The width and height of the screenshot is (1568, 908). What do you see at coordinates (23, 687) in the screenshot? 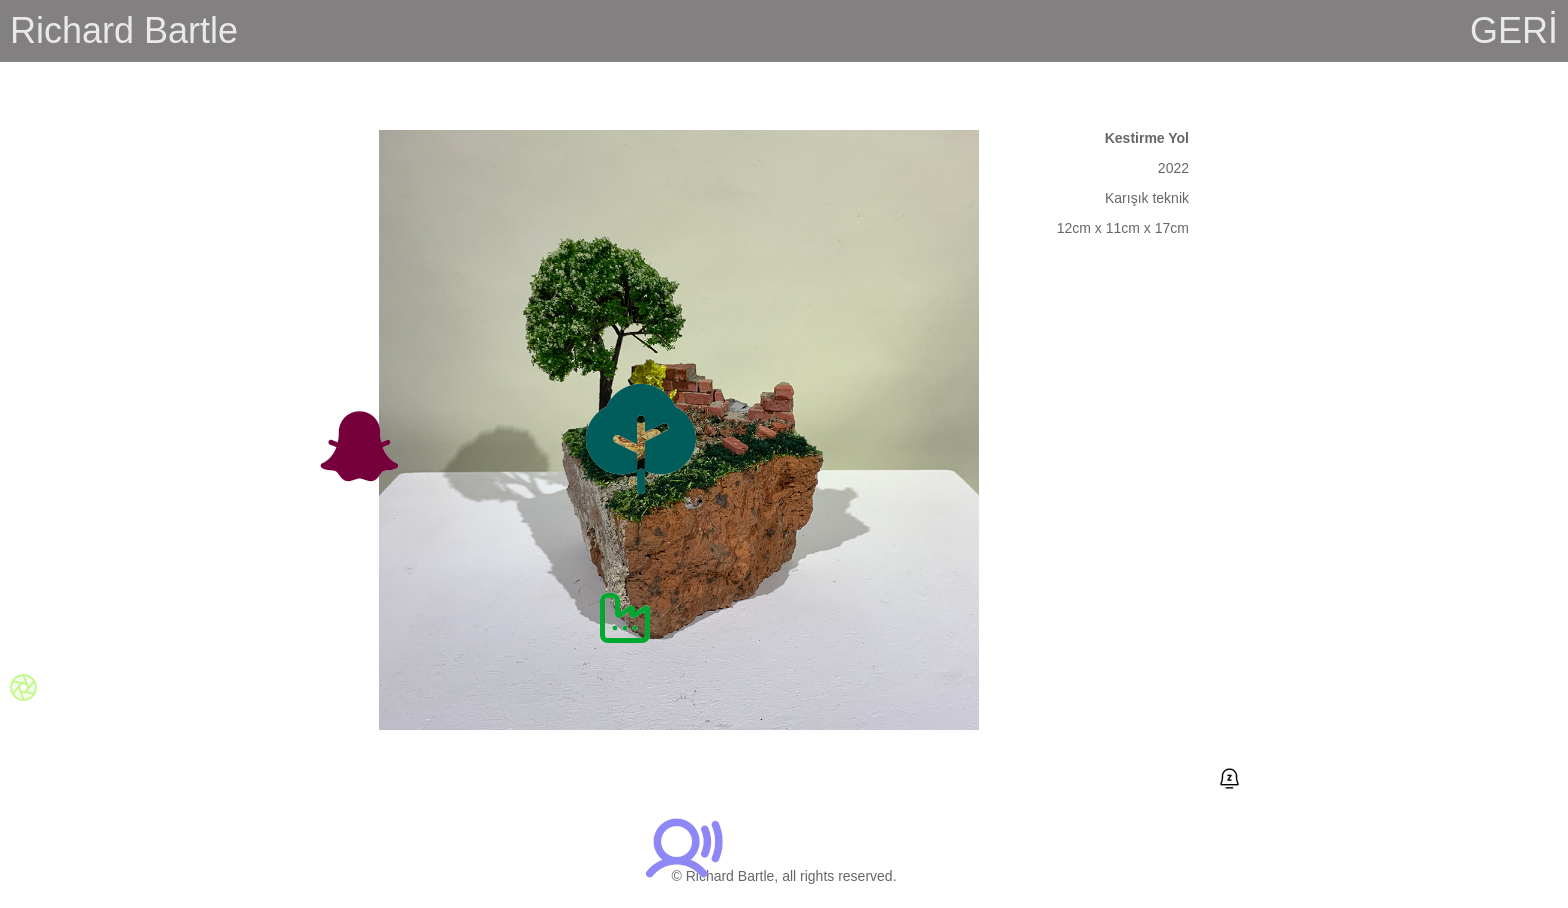
I see `adjust camera aperture settings` at bounding box center [23, 687].